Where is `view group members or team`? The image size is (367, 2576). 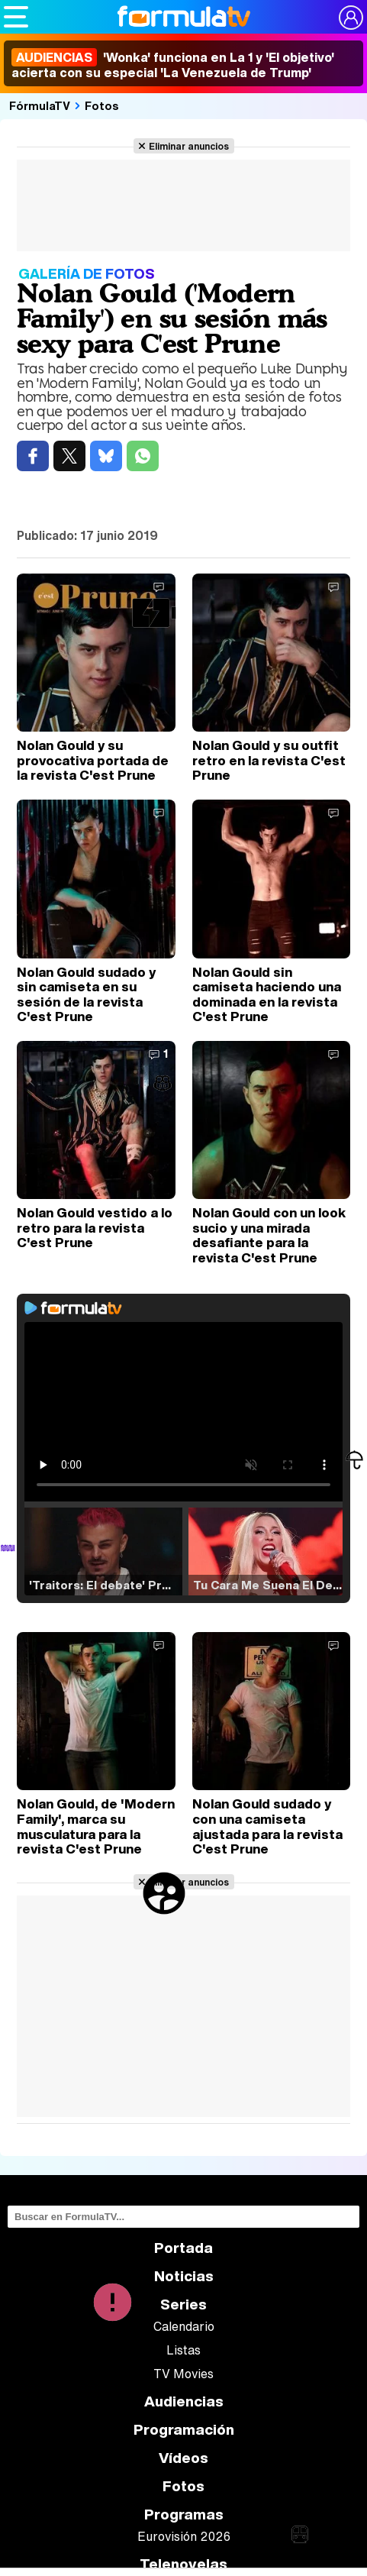
view group members or team is located at coordinates (164, 1893).